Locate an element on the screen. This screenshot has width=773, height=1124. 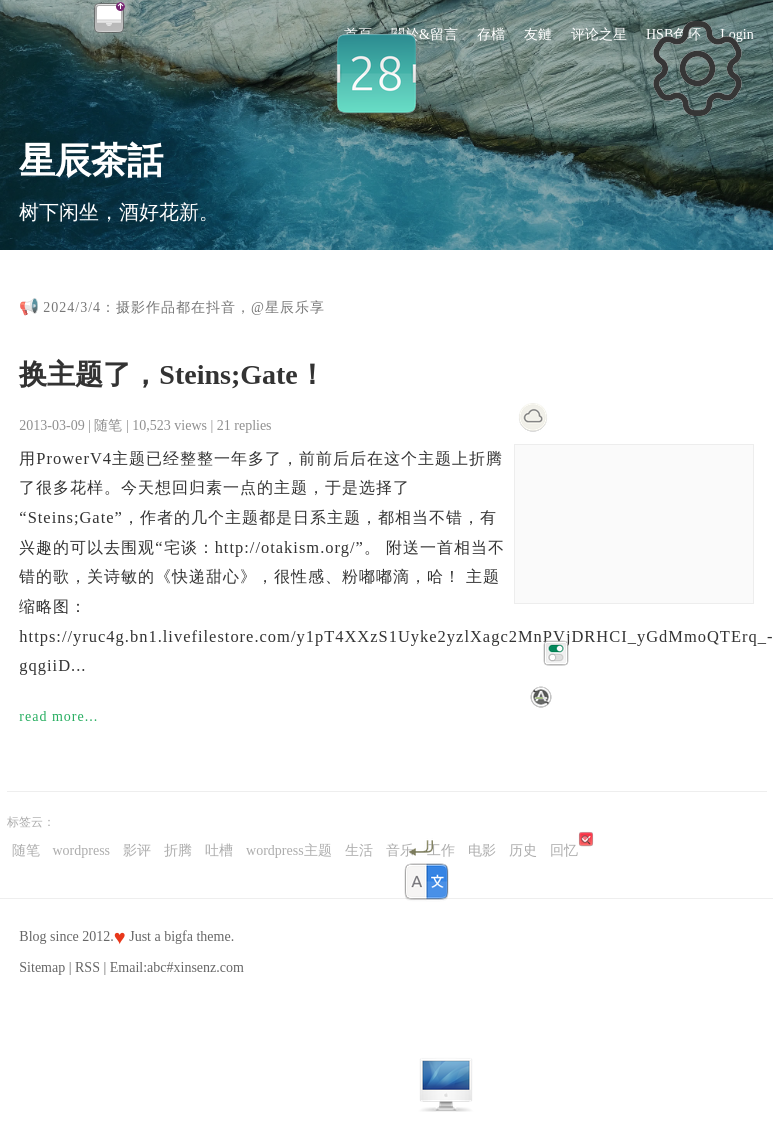
open the calendar app is located at coordinates (376, 73).